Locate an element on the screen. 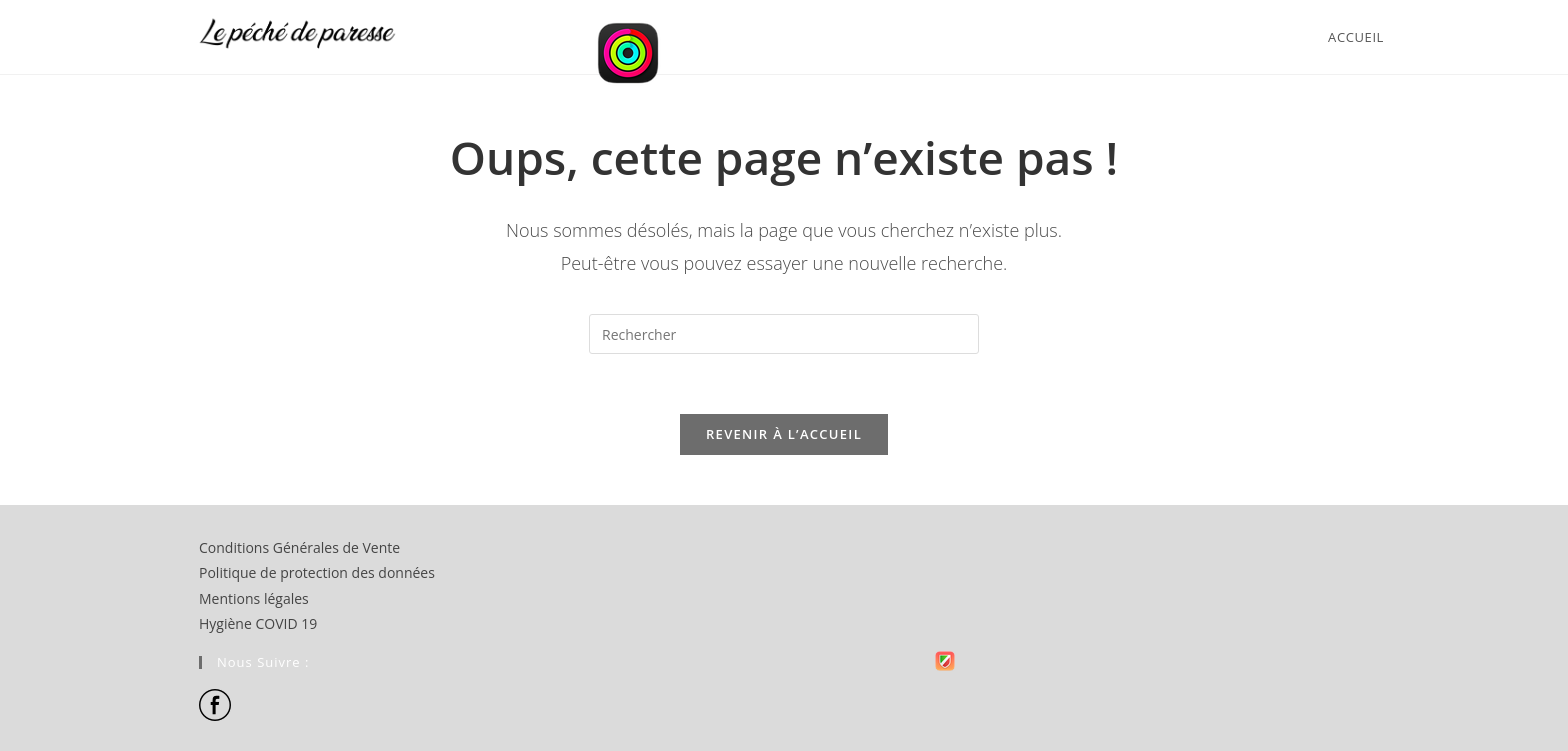 The width and height of the screenshot is (1568, 751). open firewall configuration settings is located at coordinates (945, 661).